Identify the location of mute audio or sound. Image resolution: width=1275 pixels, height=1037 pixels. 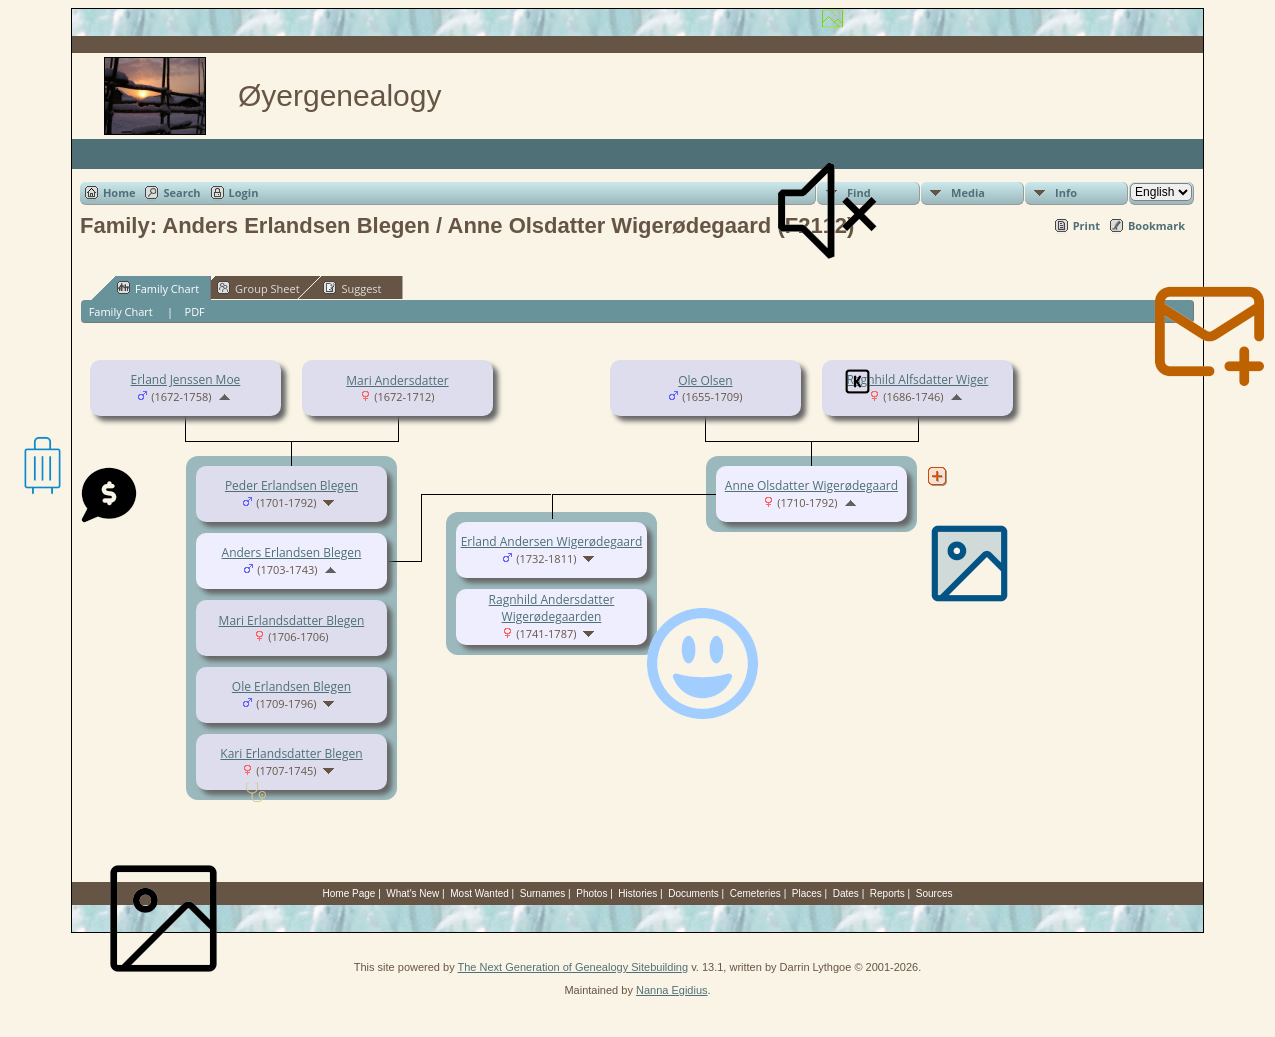
(827, 210).